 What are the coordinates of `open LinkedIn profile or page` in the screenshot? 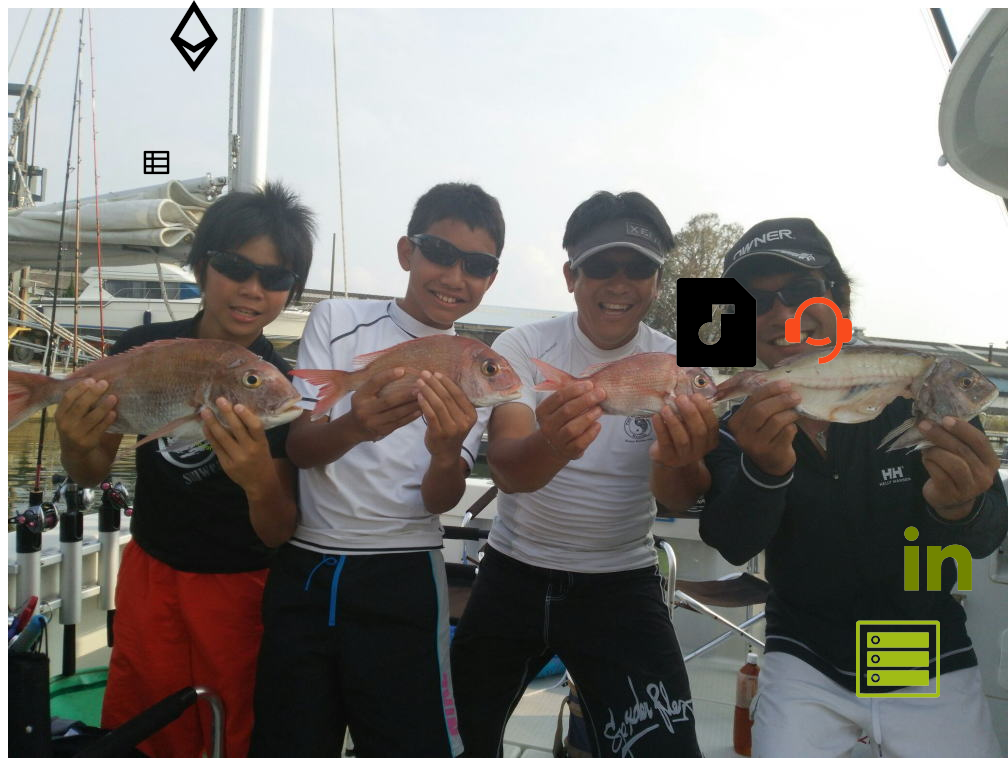 It's located at (936, 558).